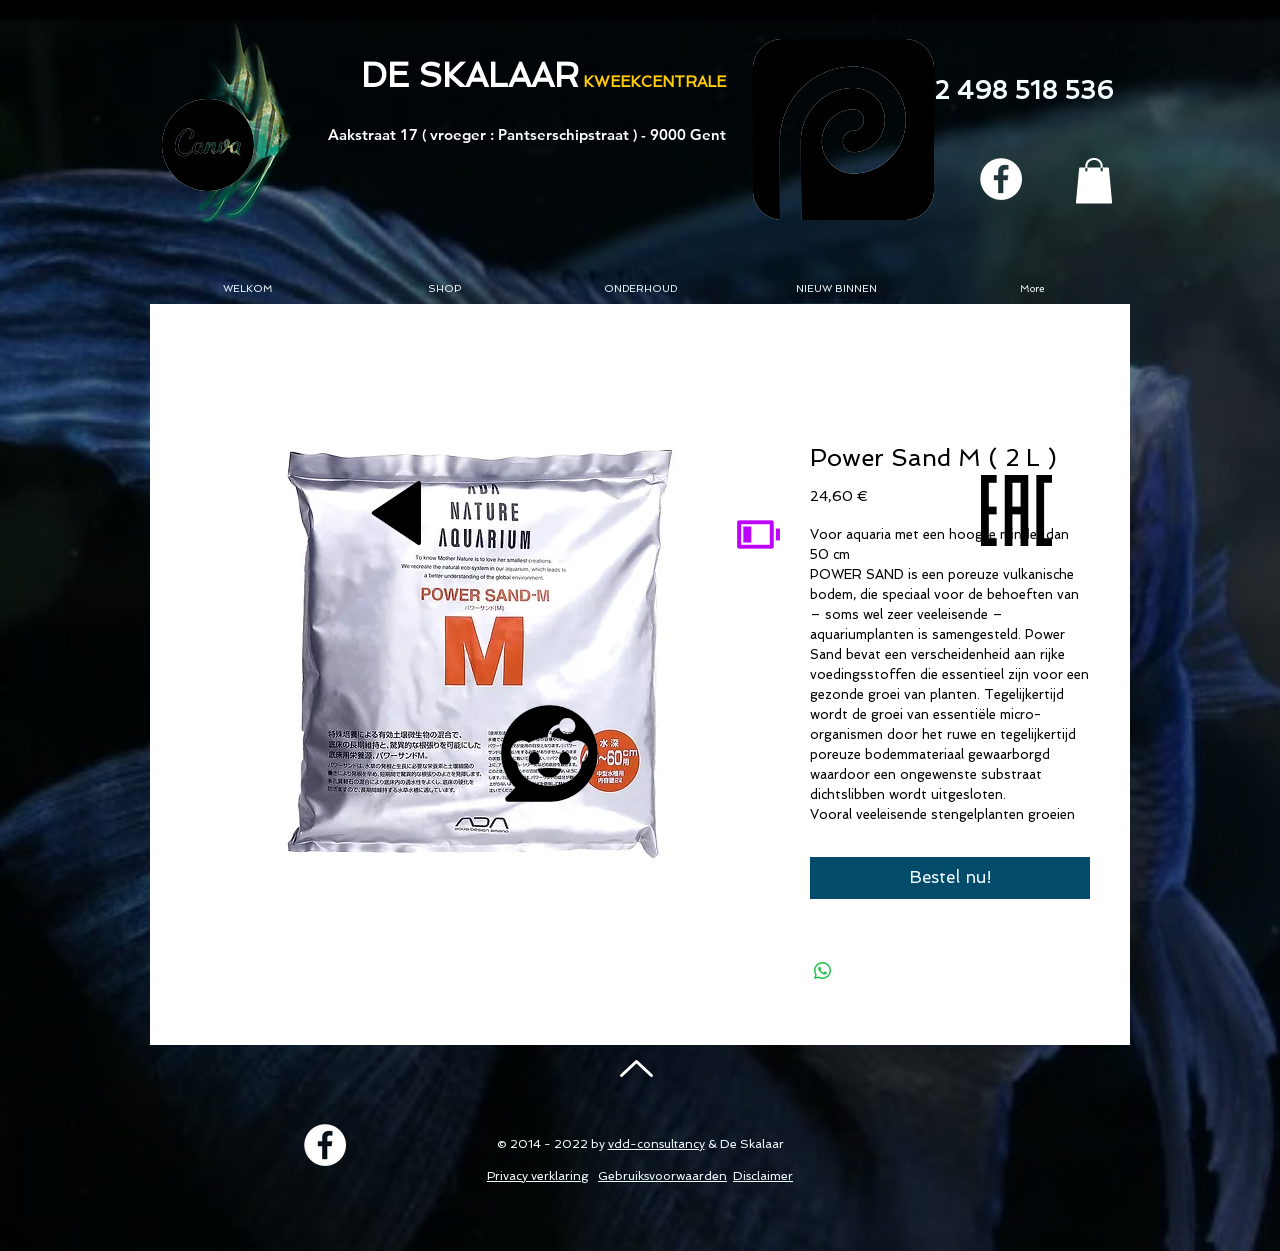 This screenshot has height=1251, width=1280. Describe the element at coordinates (1016, 510) in the screenshot. I see `EAC (Eurasian Conformity) certification mark` at that location.